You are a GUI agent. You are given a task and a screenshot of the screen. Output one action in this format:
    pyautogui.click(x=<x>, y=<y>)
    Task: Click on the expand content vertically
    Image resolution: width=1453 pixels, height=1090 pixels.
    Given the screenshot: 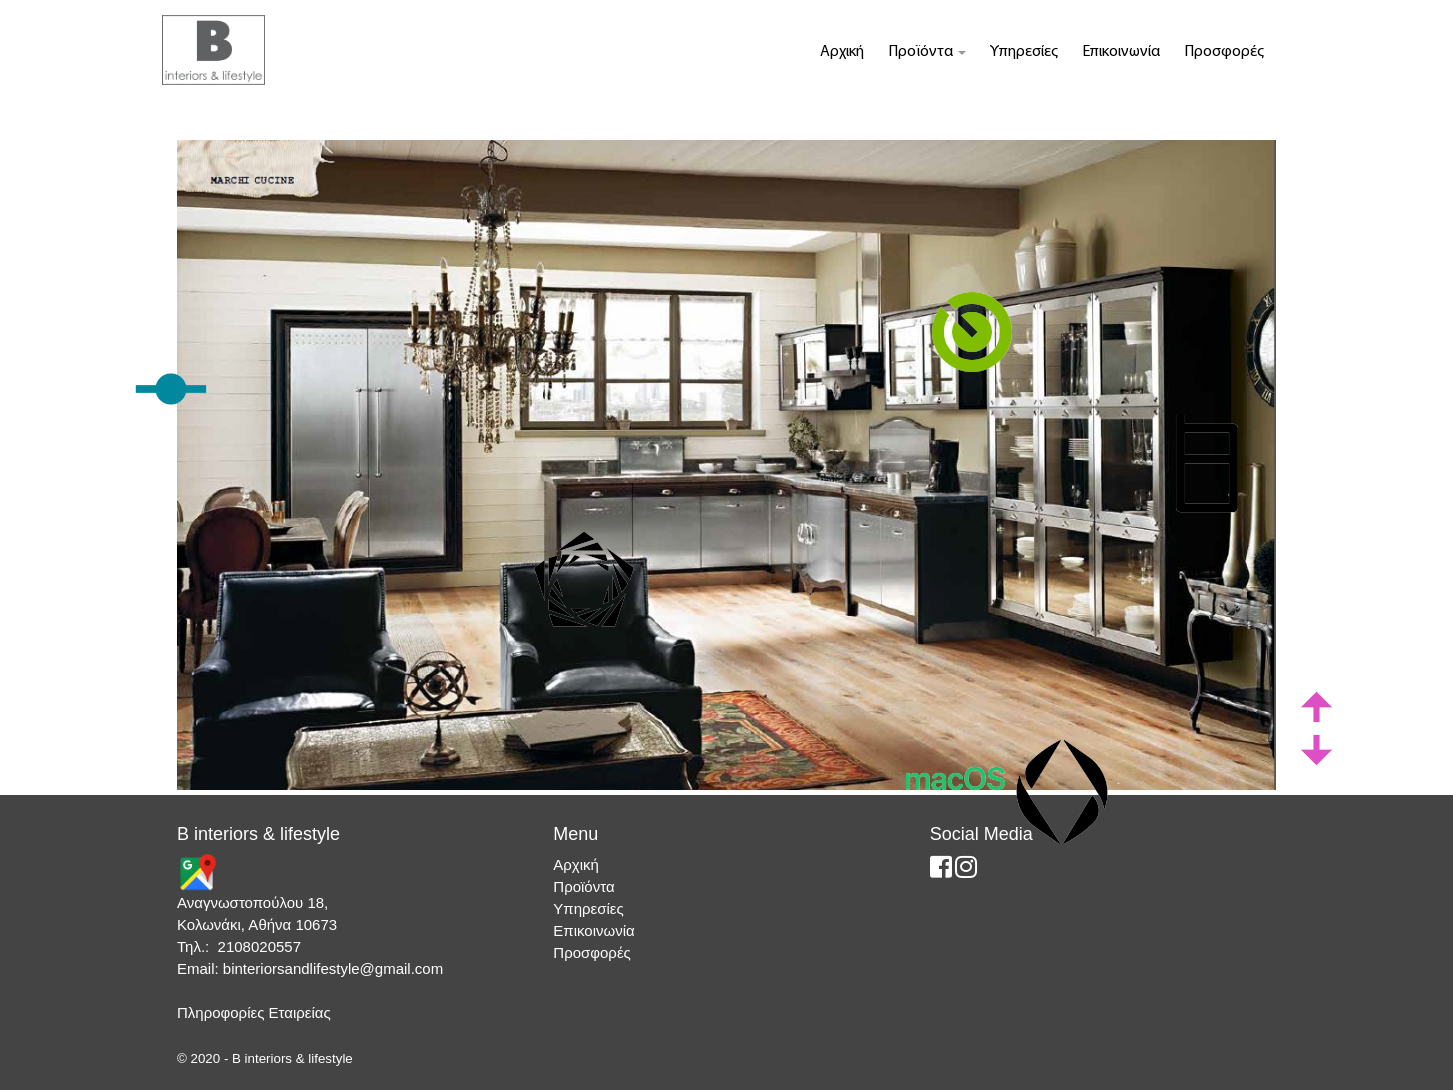 What is the action you would take?
    pyautogui.click(x=1316, y=728)
    